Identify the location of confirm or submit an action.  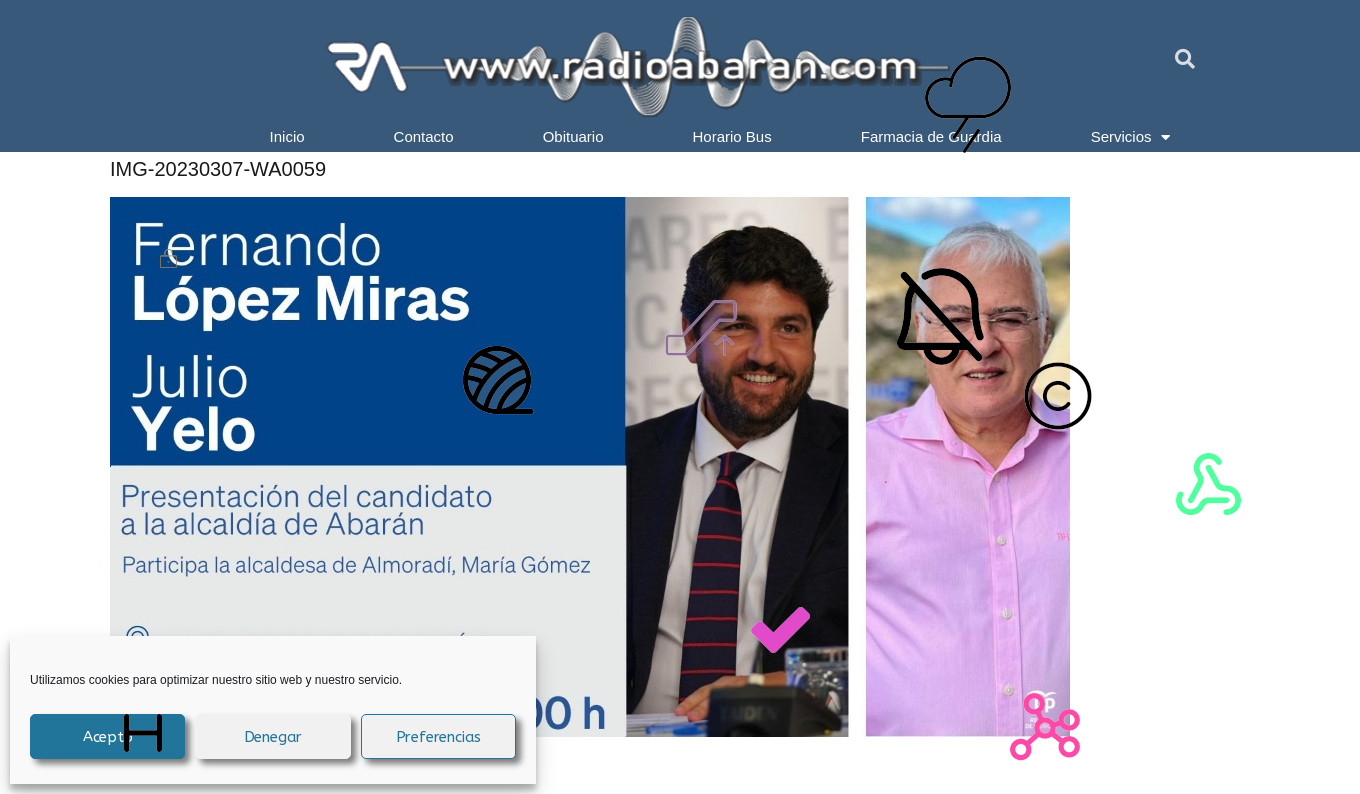
(779, 628).